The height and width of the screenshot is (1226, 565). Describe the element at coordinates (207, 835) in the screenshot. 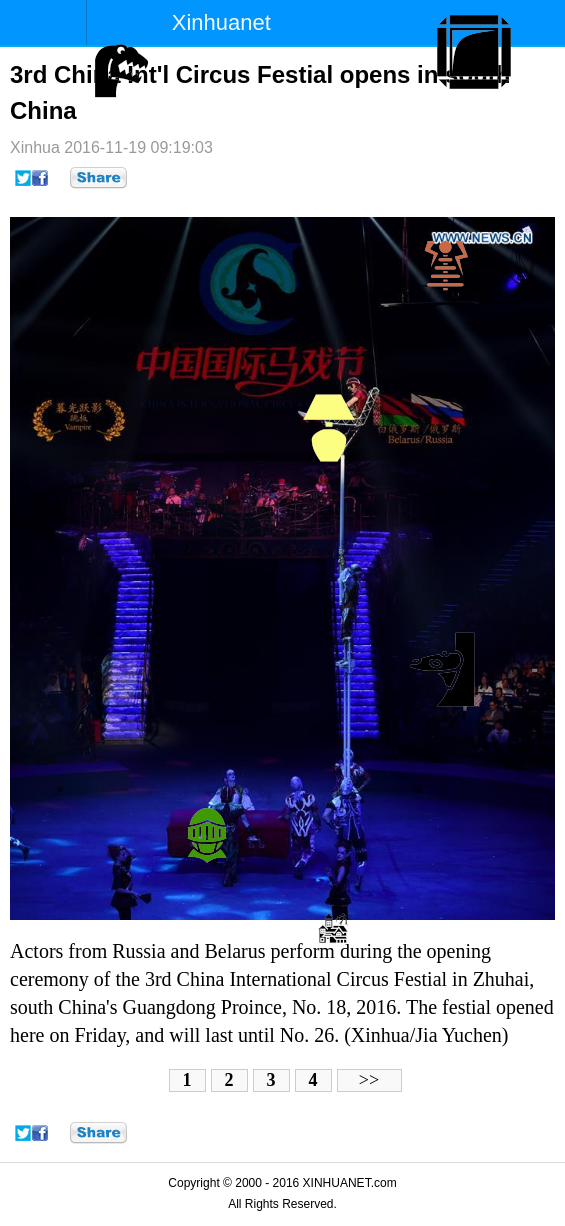

I see `select knight or warrior character class` at that location.